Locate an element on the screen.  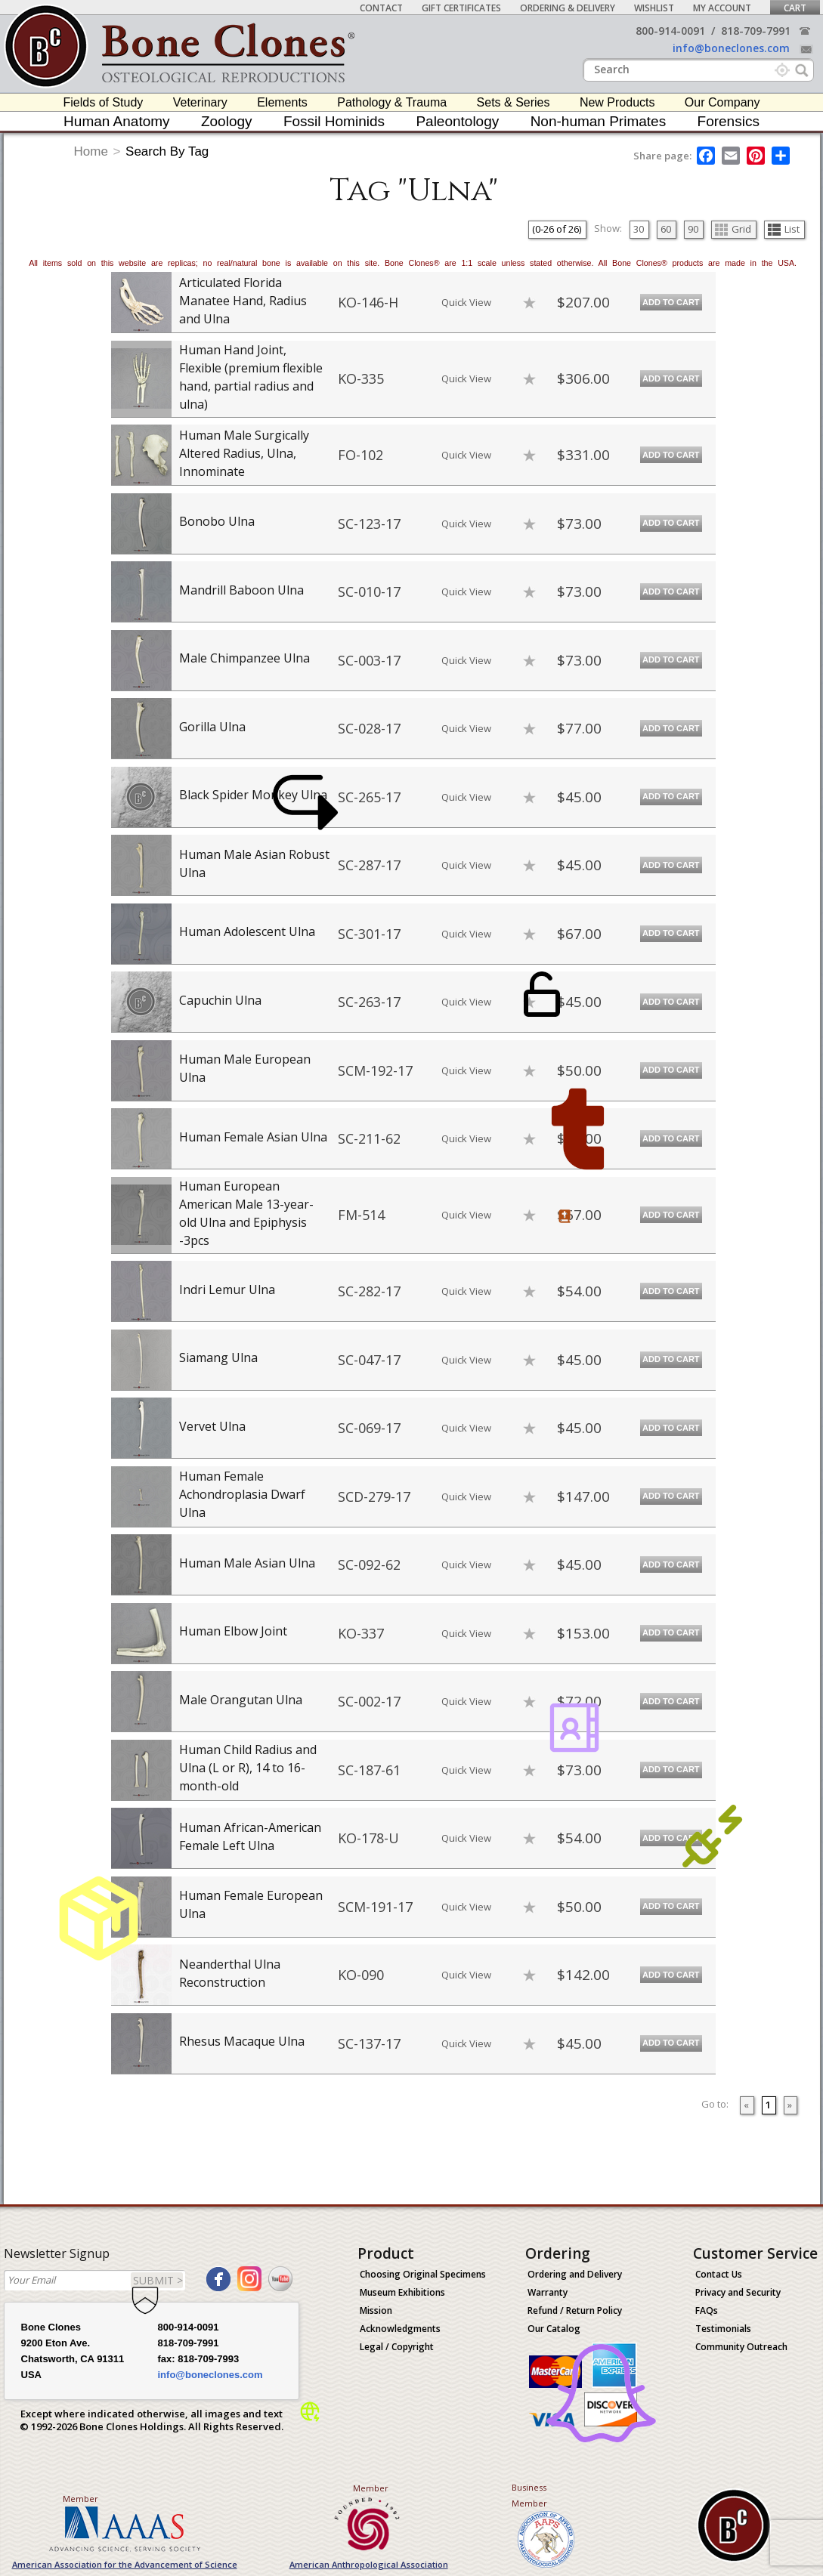
open the Tumblr app is located at coordinates (577, 1129).